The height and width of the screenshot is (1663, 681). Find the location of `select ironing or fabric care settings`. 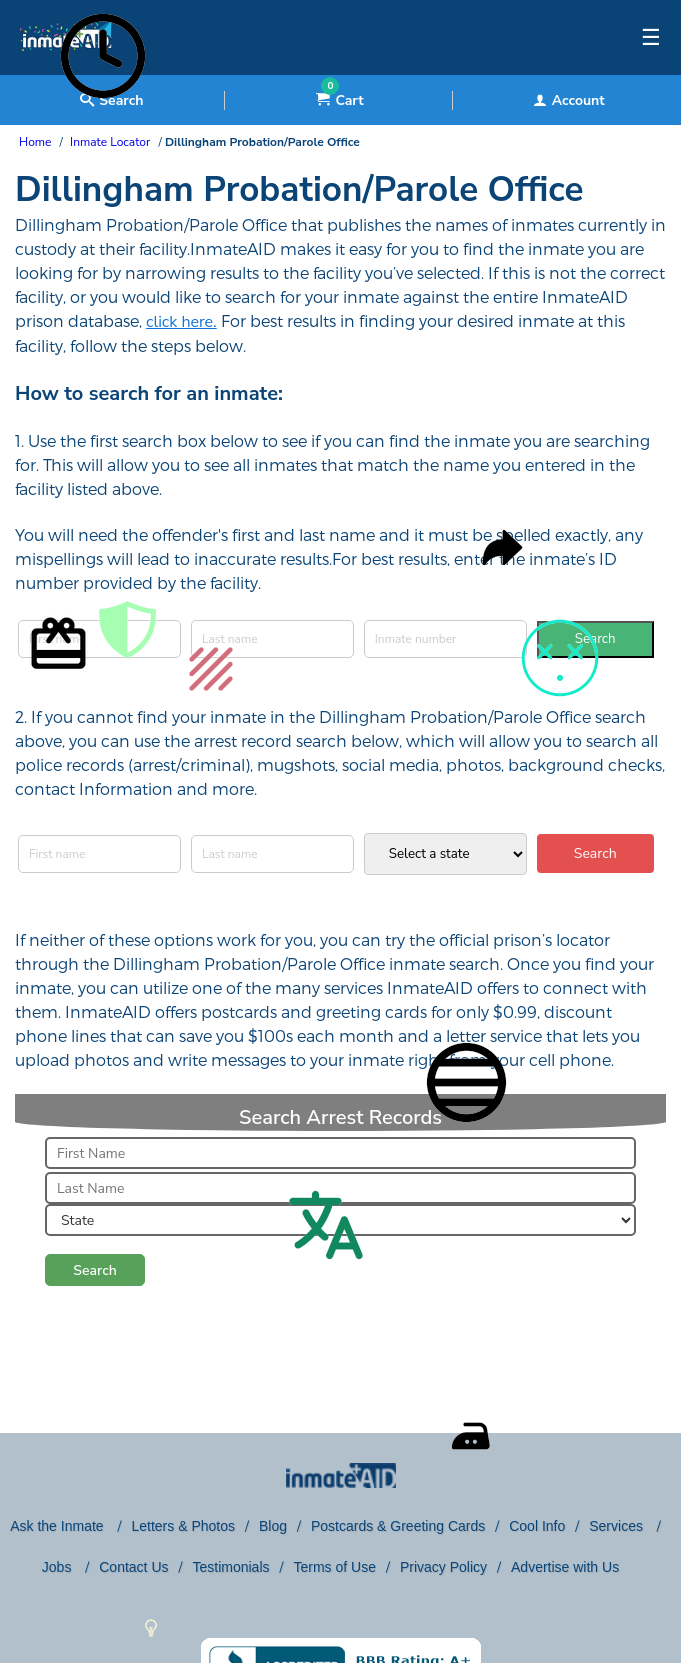

select ironing or fabric care settings is located at coordinates (471, 1436).